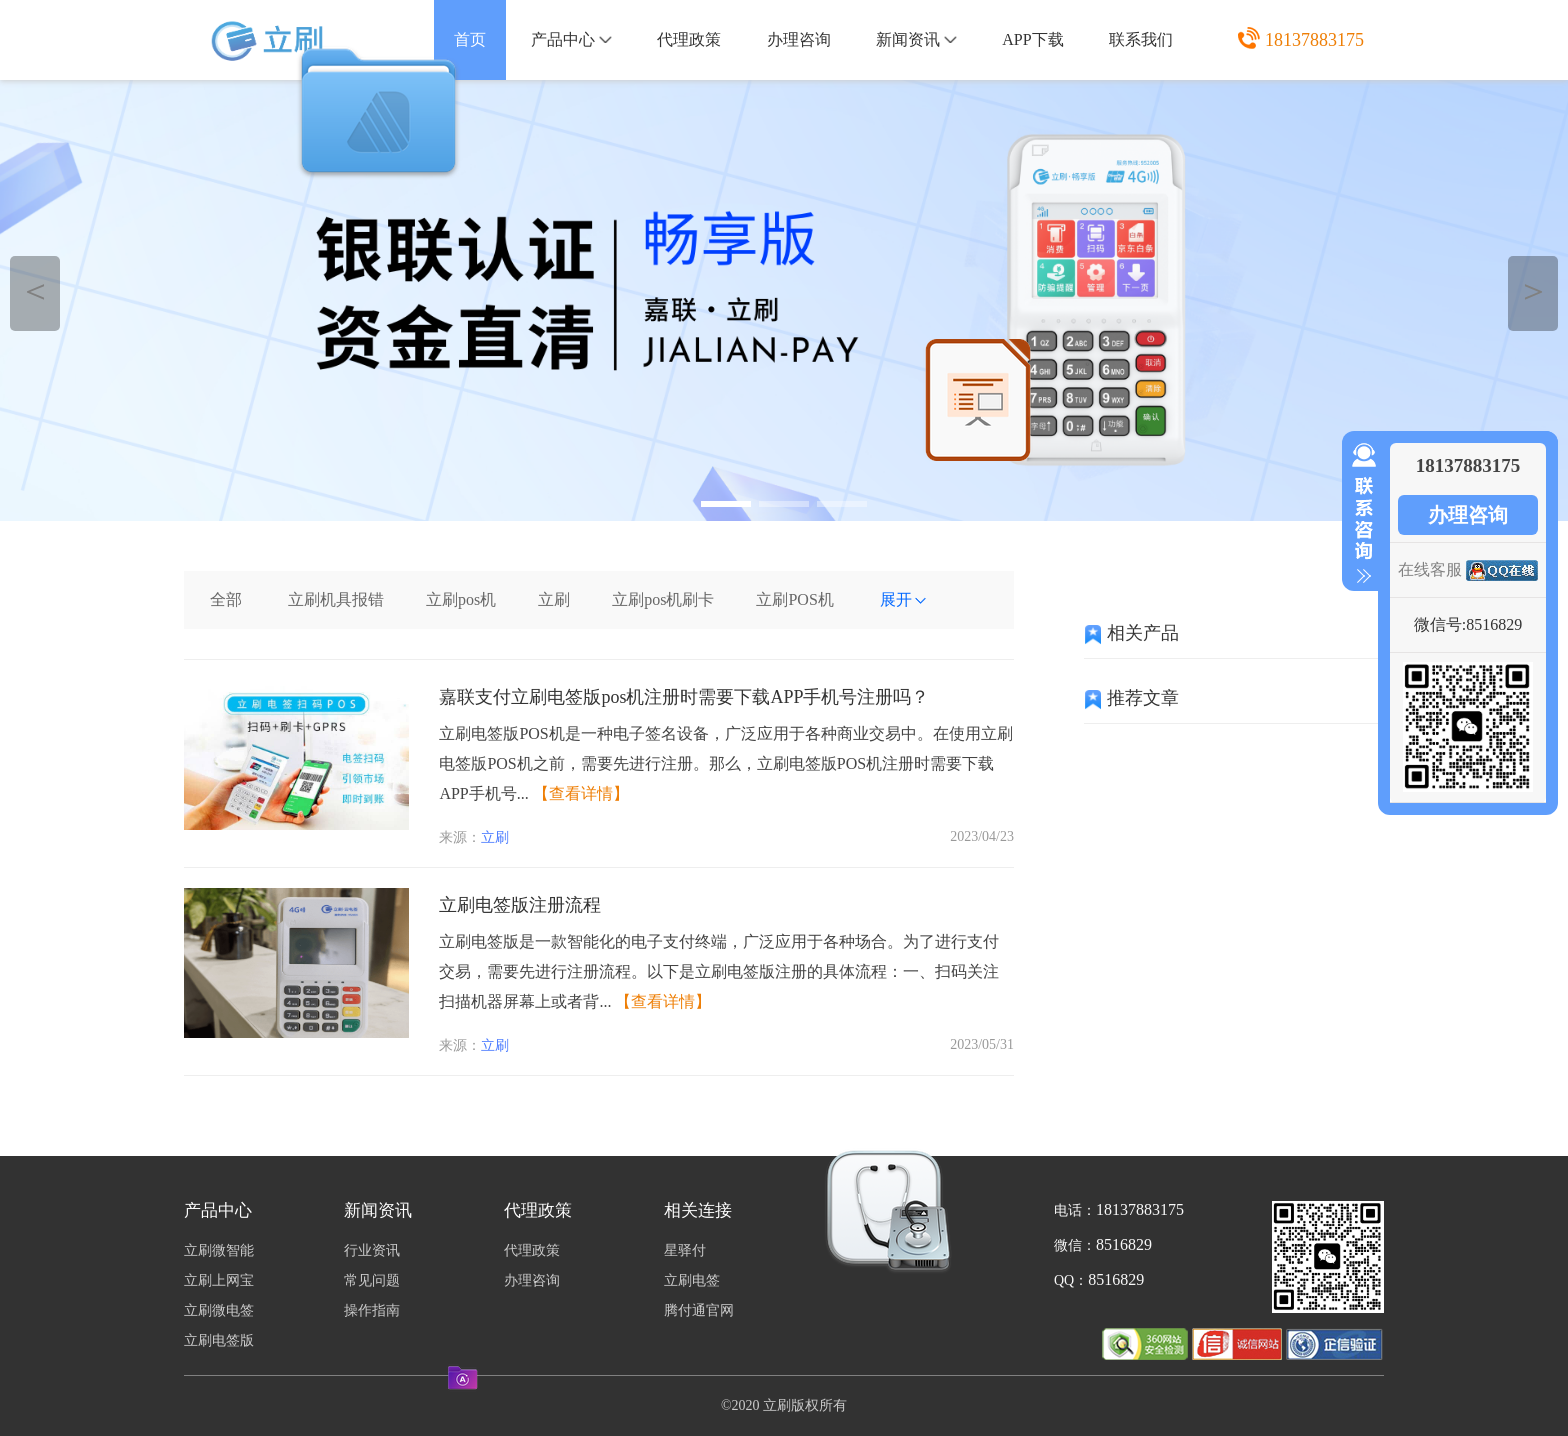  What do you see at coordinates (884, 1207) in the screenshot?
I see `open Disk Utility to manage drives and storage` at bounding box center [884, 1207].